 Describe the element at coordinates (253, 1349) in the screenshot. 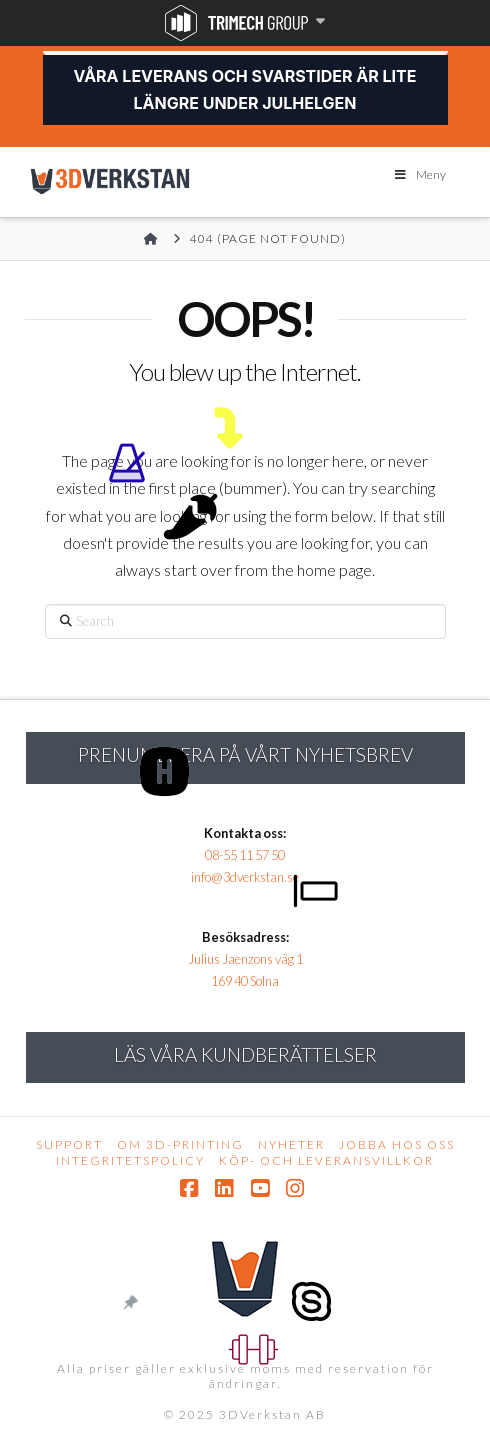

I see `access workout or fitness features` at that location.